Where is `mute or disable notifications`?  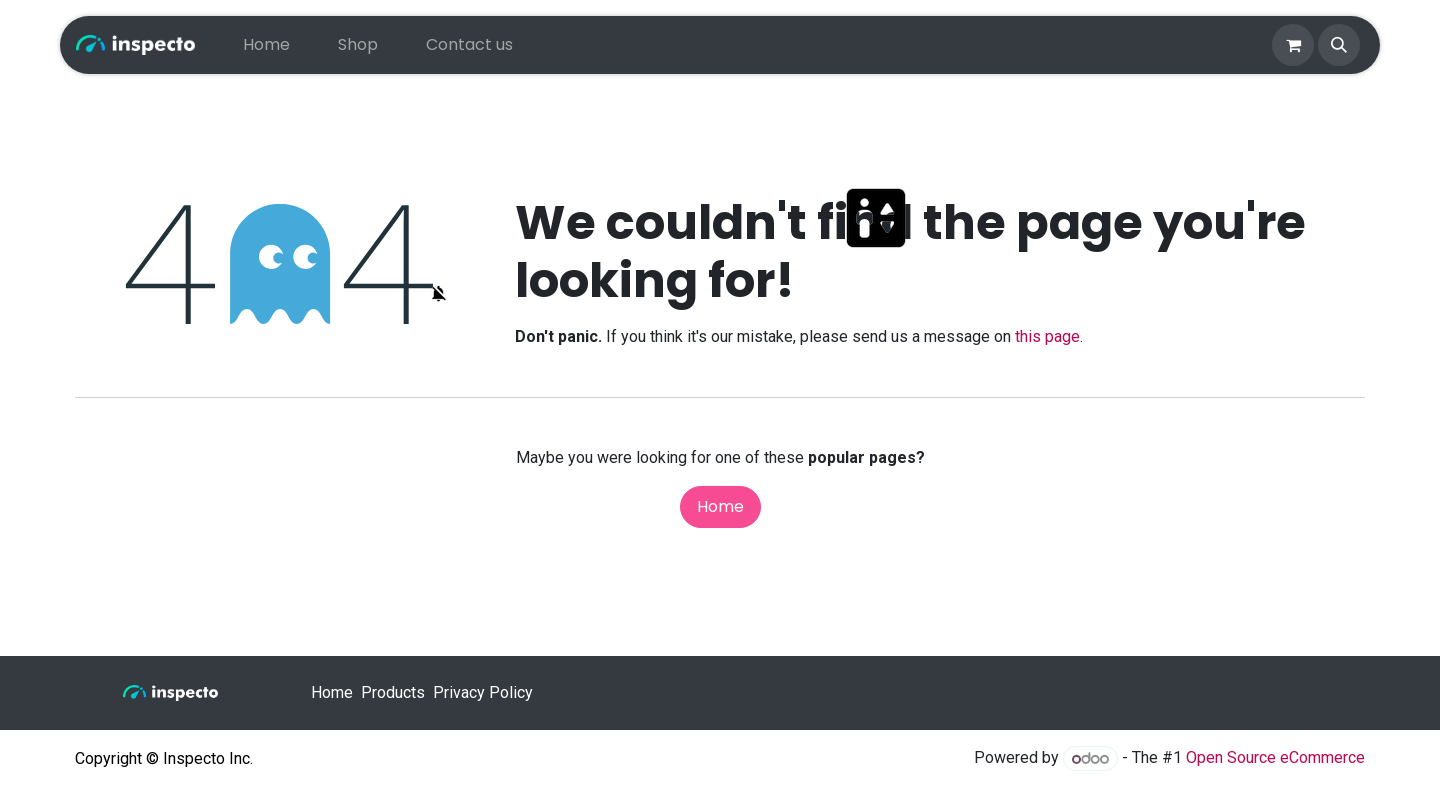 mute or disable notifications is located at coordinates (438, 293).